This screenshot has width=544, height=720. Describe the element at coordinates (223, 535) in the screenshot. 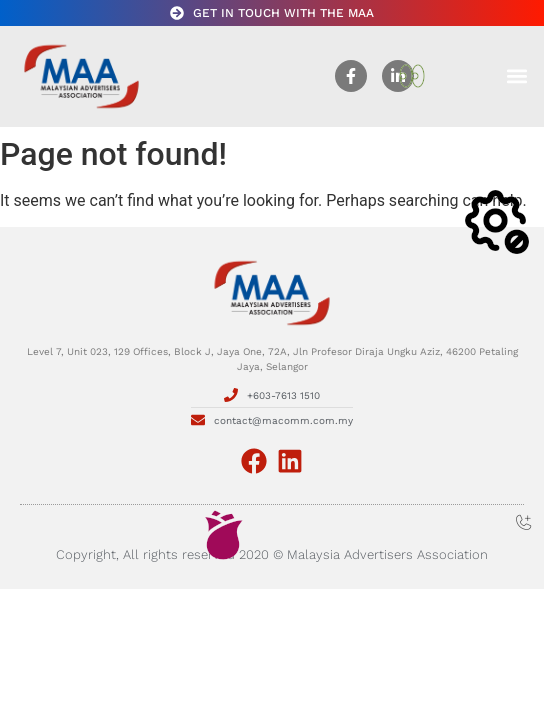

I see `access floral or garden-related features` at that location.